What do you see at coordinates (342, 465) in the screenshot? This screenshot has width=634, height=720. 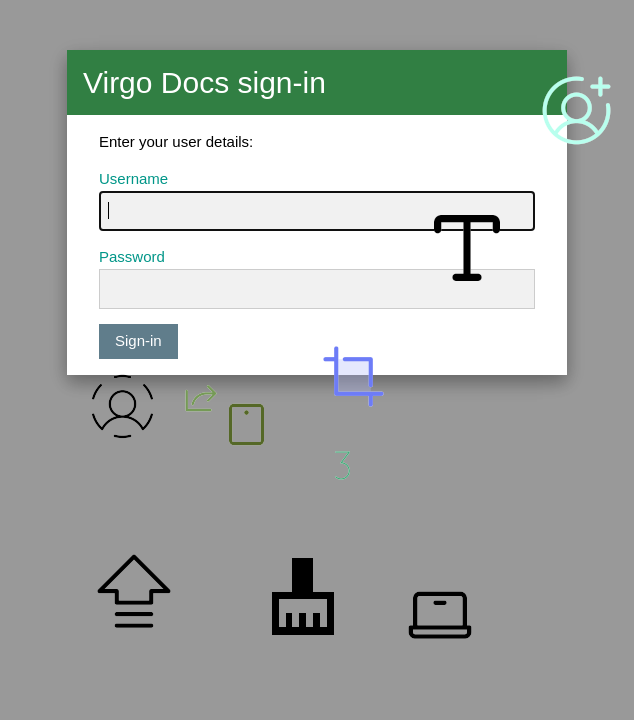 I see `indicates step three in a multi-step process` at bounding box center [342, 465].